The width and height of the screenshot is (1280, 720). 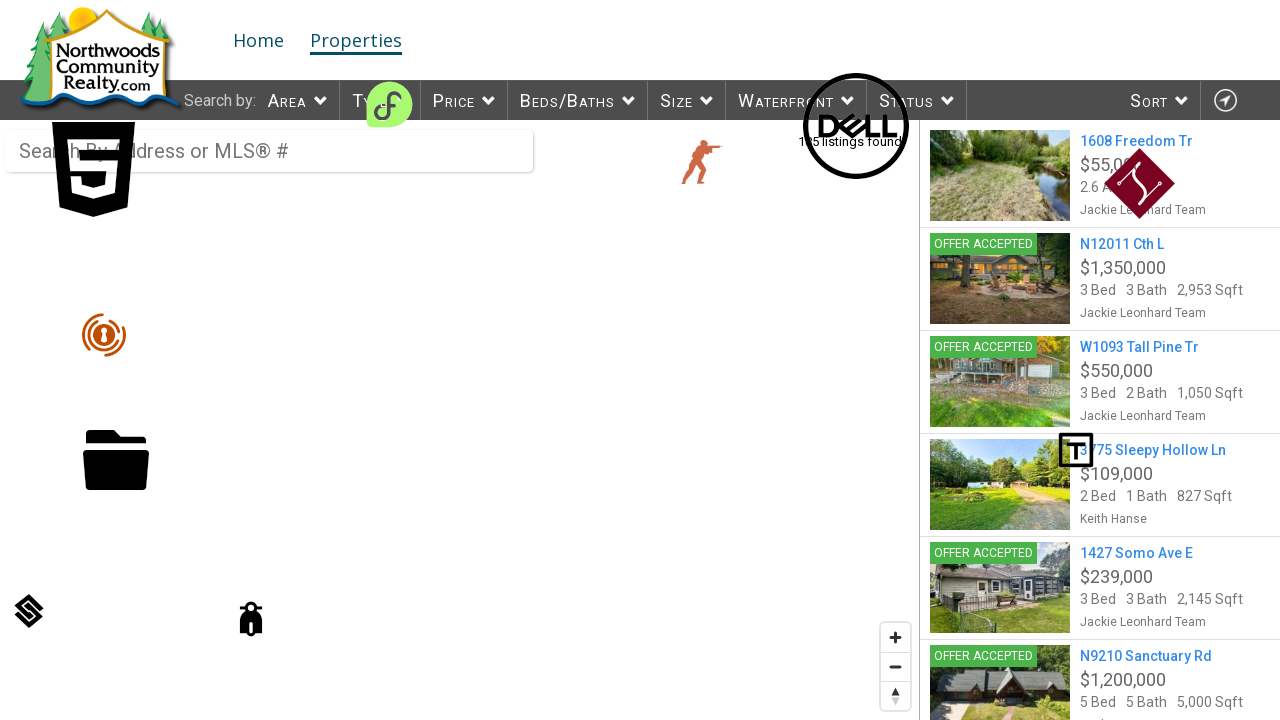 I want to click on Fedora Linux logo, so click(x=389, y=104).